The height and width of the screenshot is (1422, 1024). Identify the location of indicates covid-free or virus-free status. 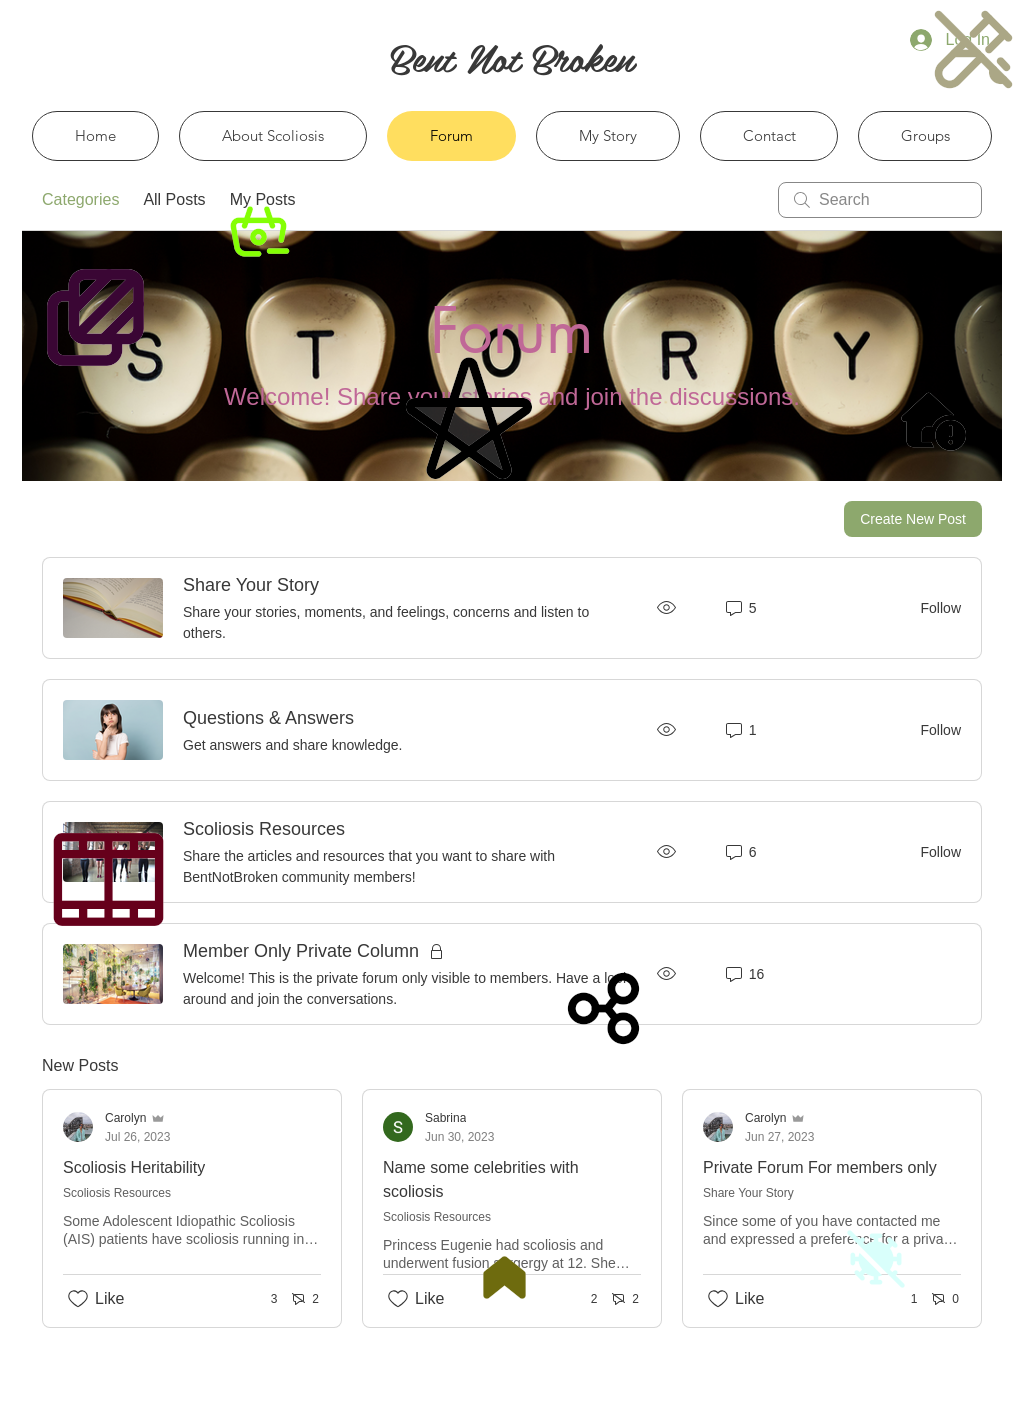
(876, 1259).